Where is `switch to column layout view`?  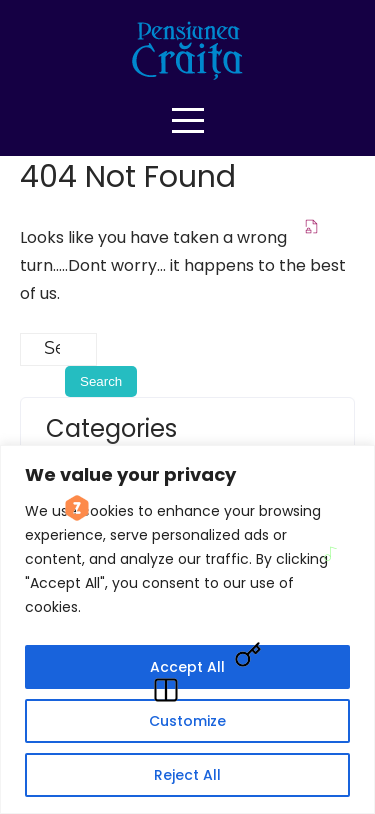 switch to column layout view is located at coordinates (166, 690).